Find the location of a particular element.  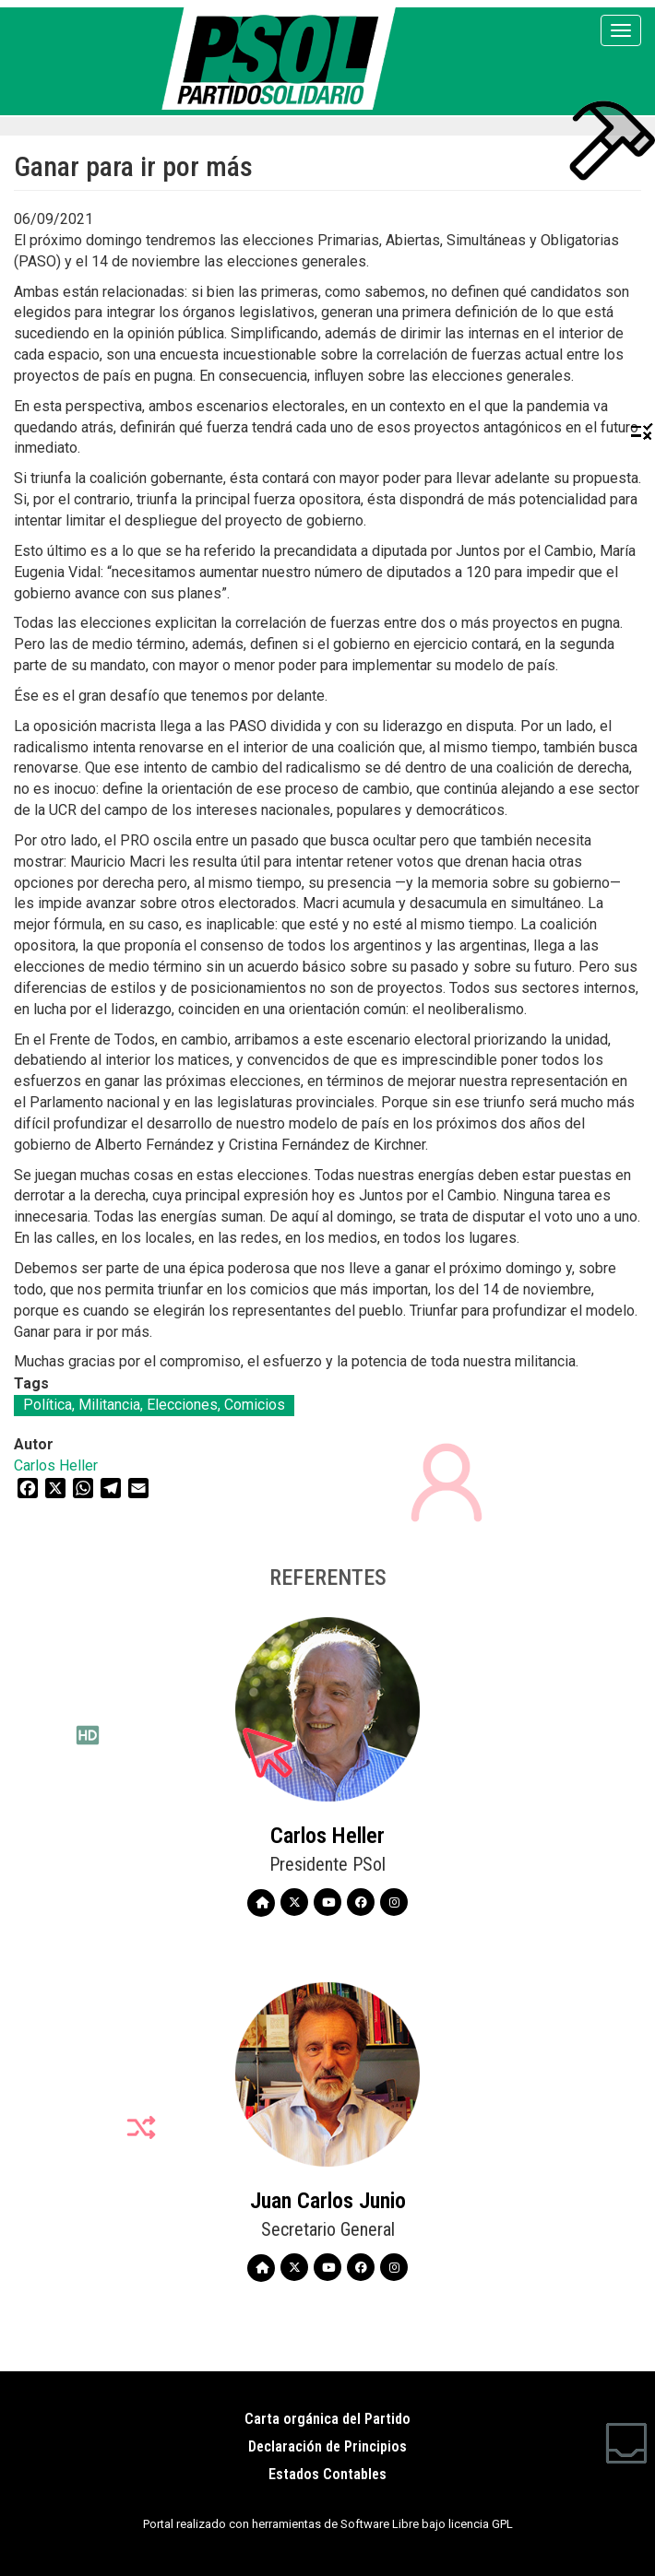

access your inbox or message tray is located at coordinates (626, 2443).